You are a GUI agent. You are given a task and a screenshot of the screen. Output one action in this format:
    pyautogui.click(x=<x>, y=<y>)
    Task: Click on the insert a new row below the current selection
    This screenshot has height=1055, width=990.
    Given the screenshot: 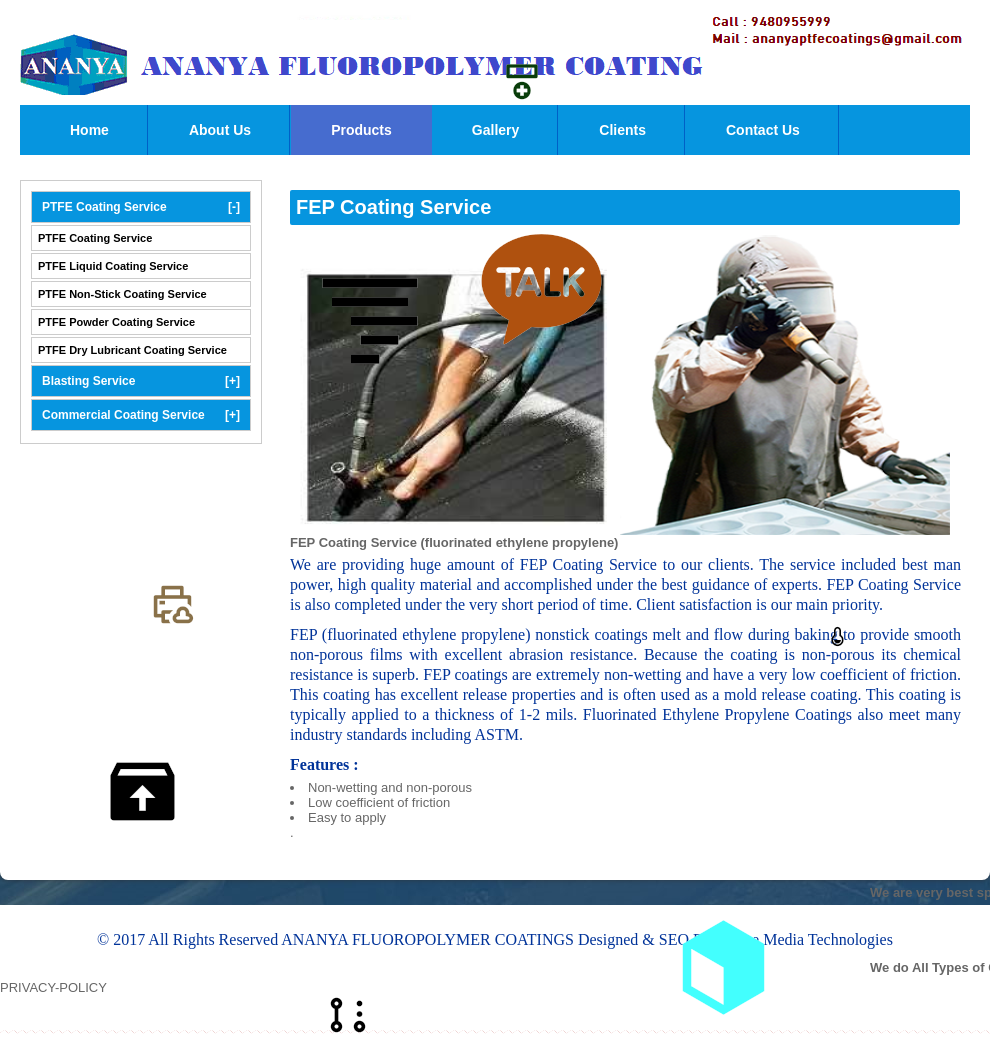 What is the action you would take?
    pyautogui.click(x=522, y=80)
    